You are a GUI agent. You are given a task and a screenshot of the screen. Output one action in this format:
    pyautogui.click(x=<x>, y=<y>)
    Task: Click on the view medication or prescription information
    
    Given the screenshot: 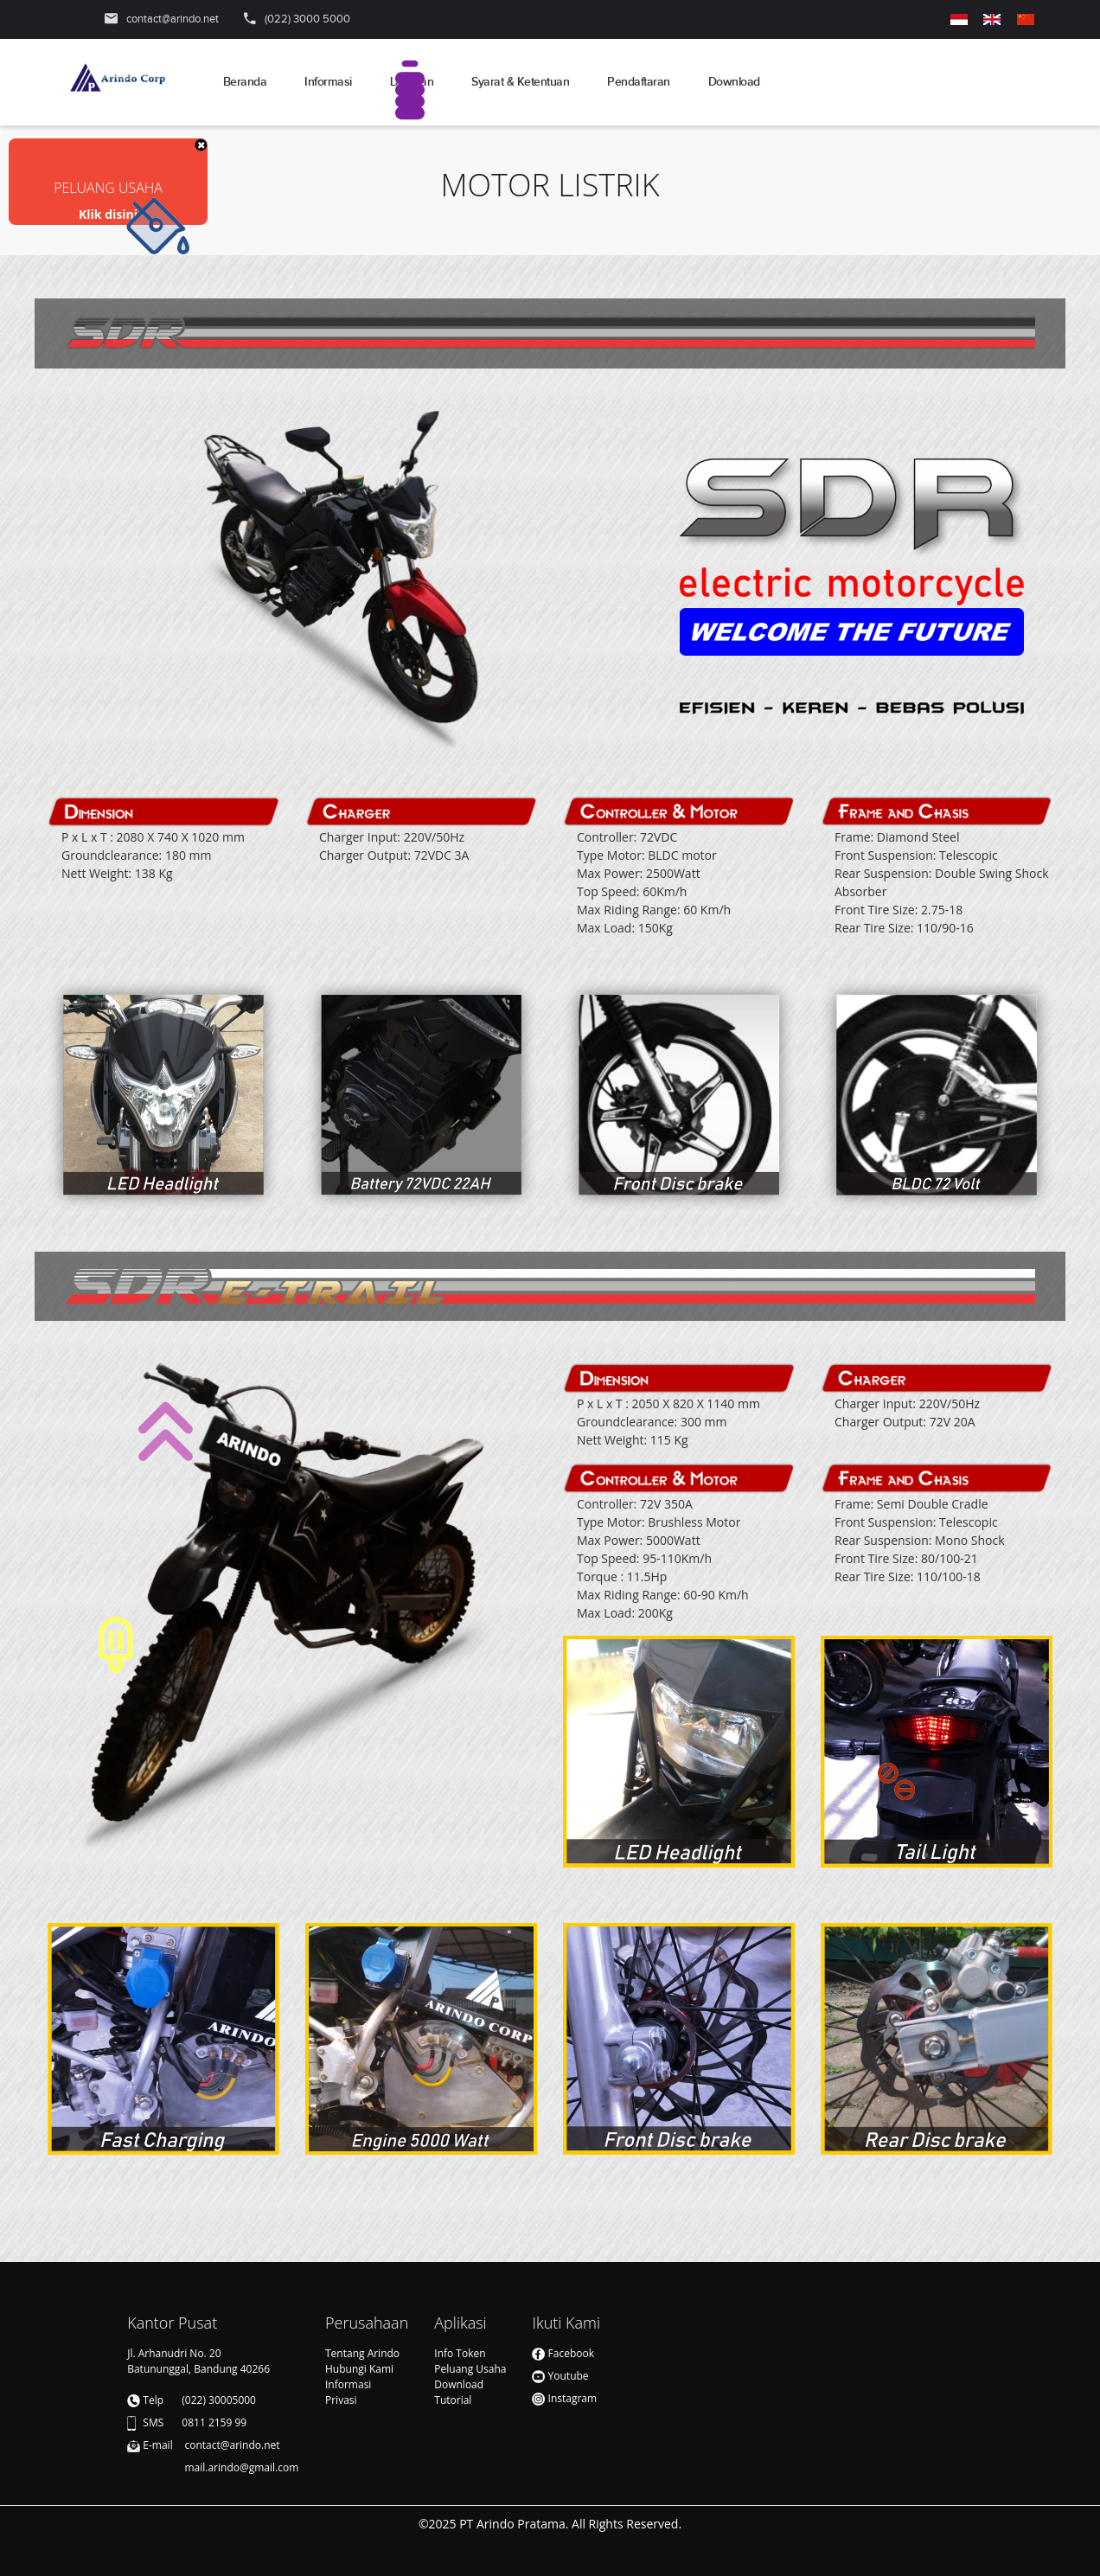 What is the action you would take?
    pyautogui.click(x=896, y=1781)
    